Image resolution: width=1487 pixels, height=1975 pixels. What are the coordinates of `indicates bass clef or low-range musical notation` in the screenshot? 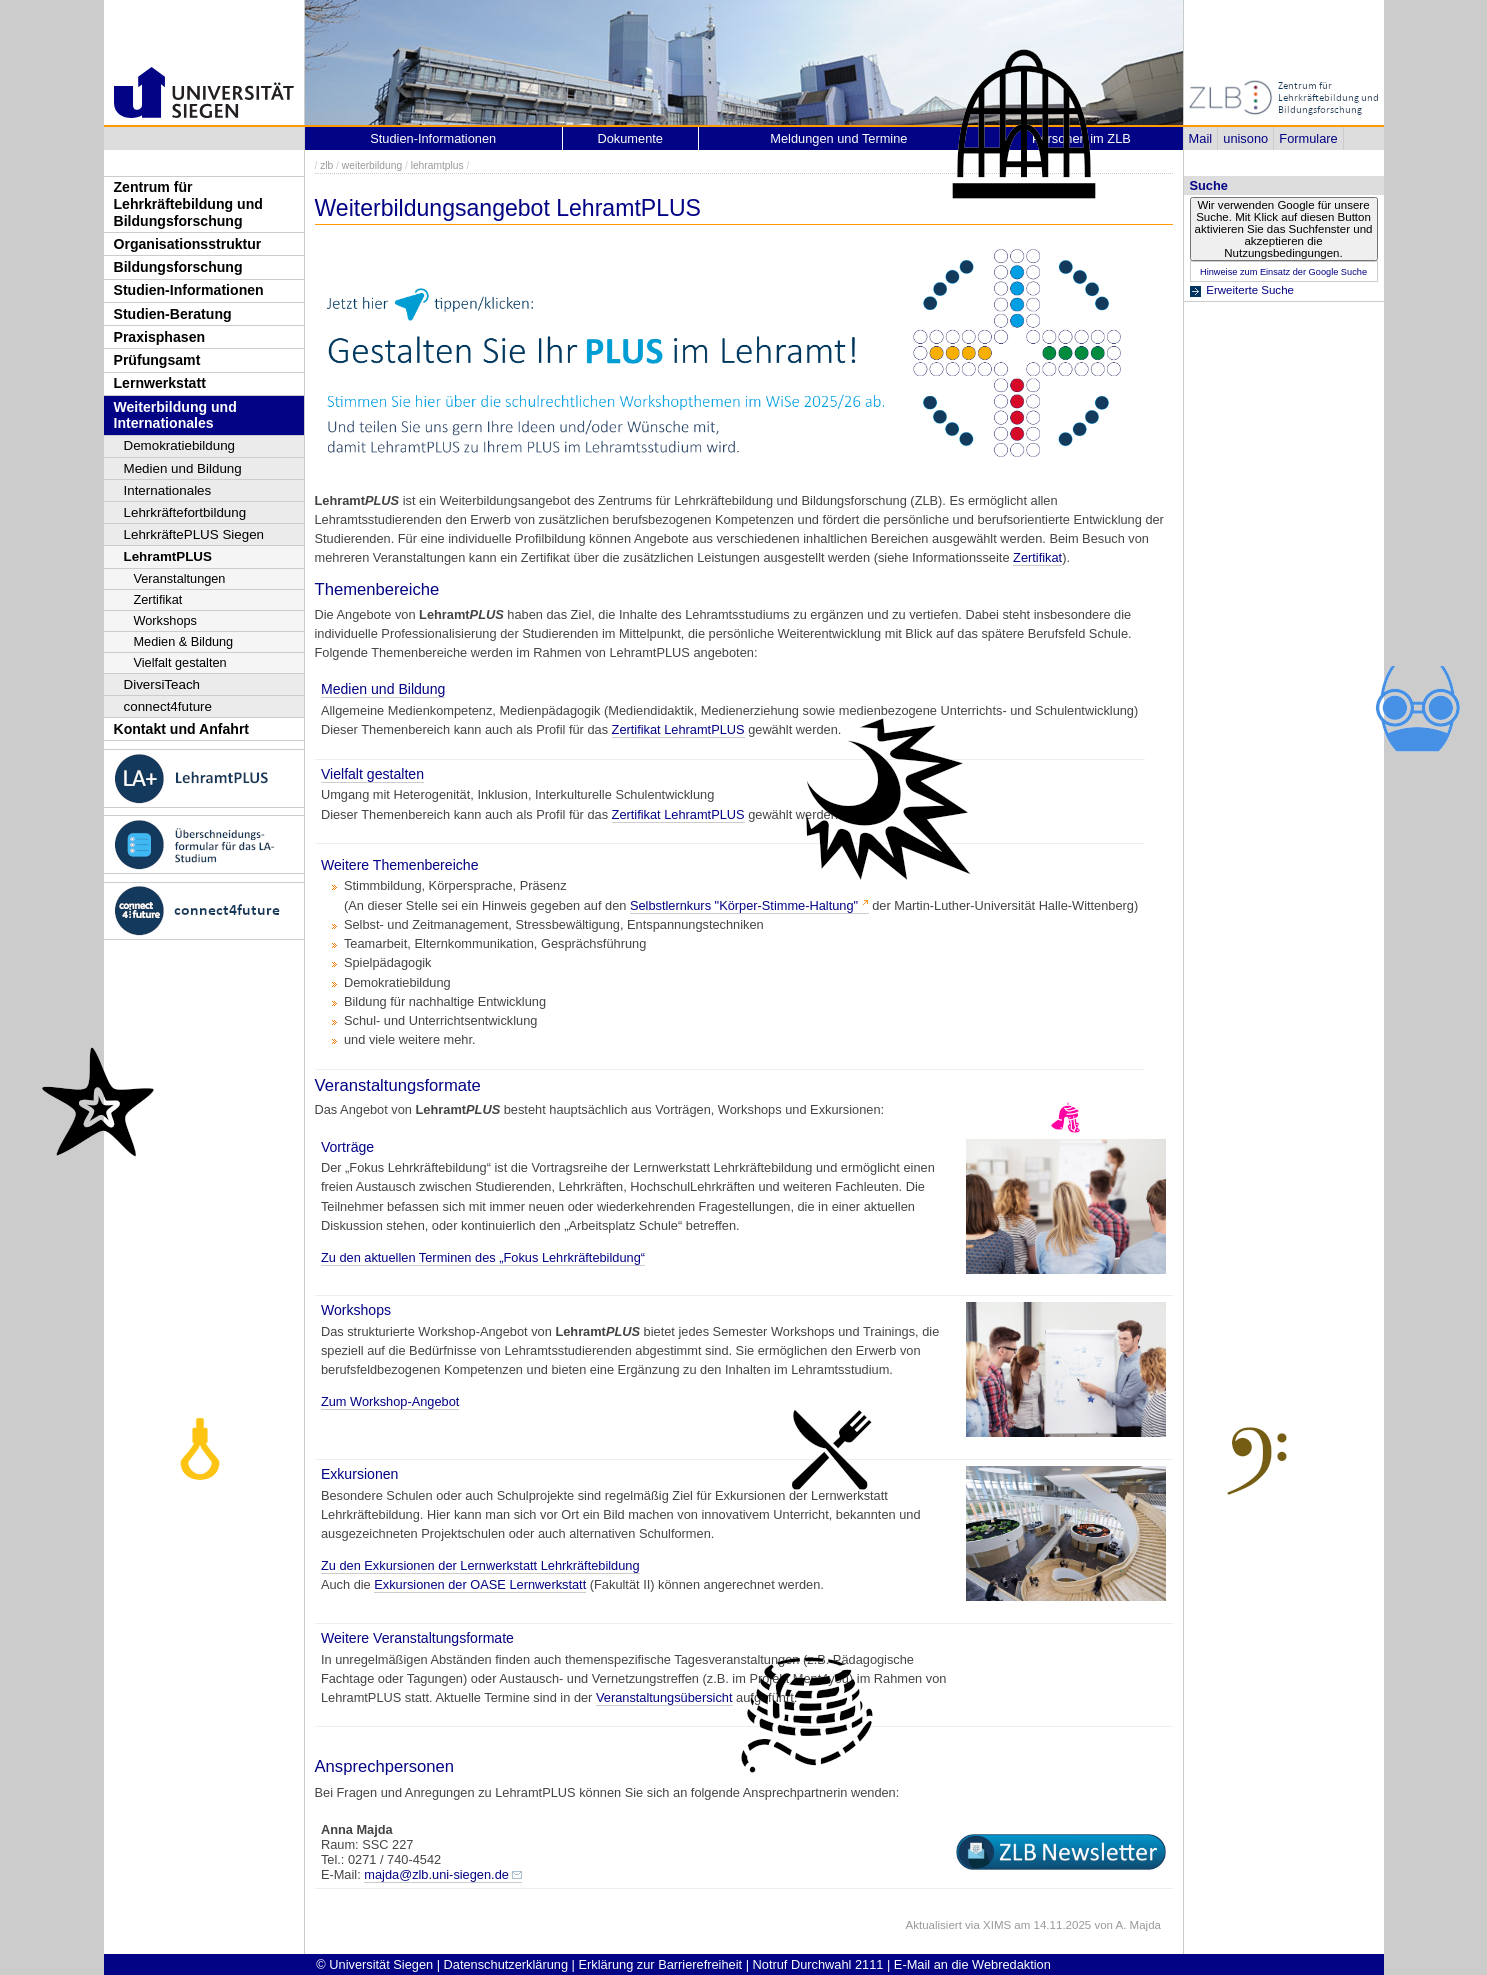 It's located at (1257, 1461).